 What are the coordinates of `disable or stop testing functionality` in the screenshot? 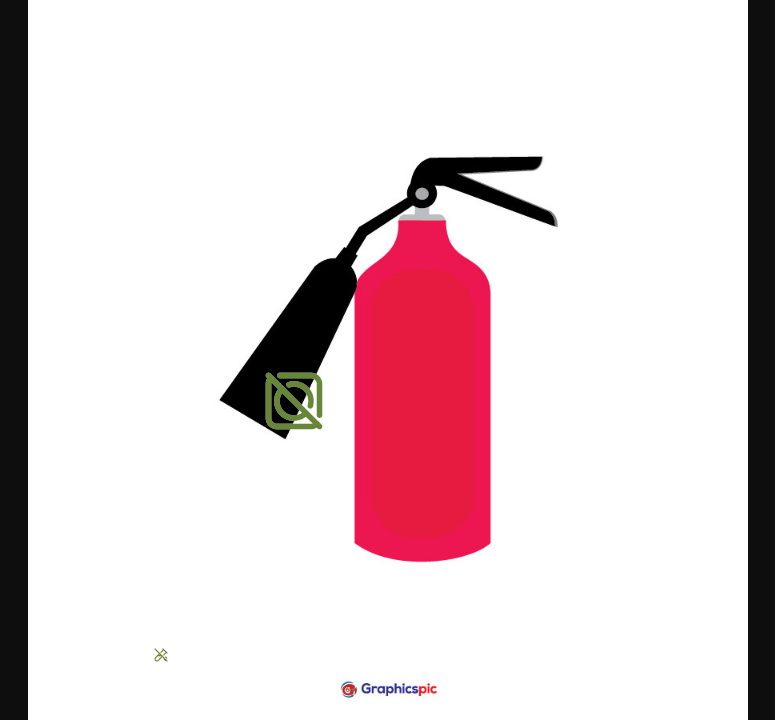 It's located at (161, 655).